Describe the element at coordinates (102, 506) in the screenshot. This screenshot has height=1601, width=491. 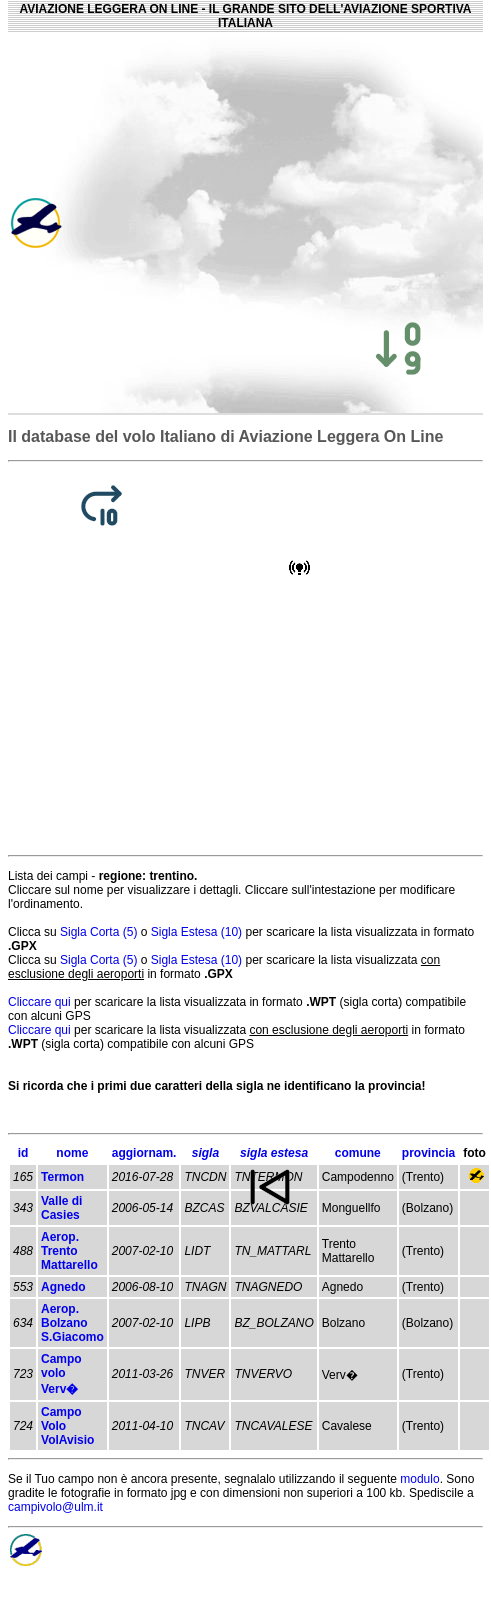
I see `skip forward 10 seconds` at that location.